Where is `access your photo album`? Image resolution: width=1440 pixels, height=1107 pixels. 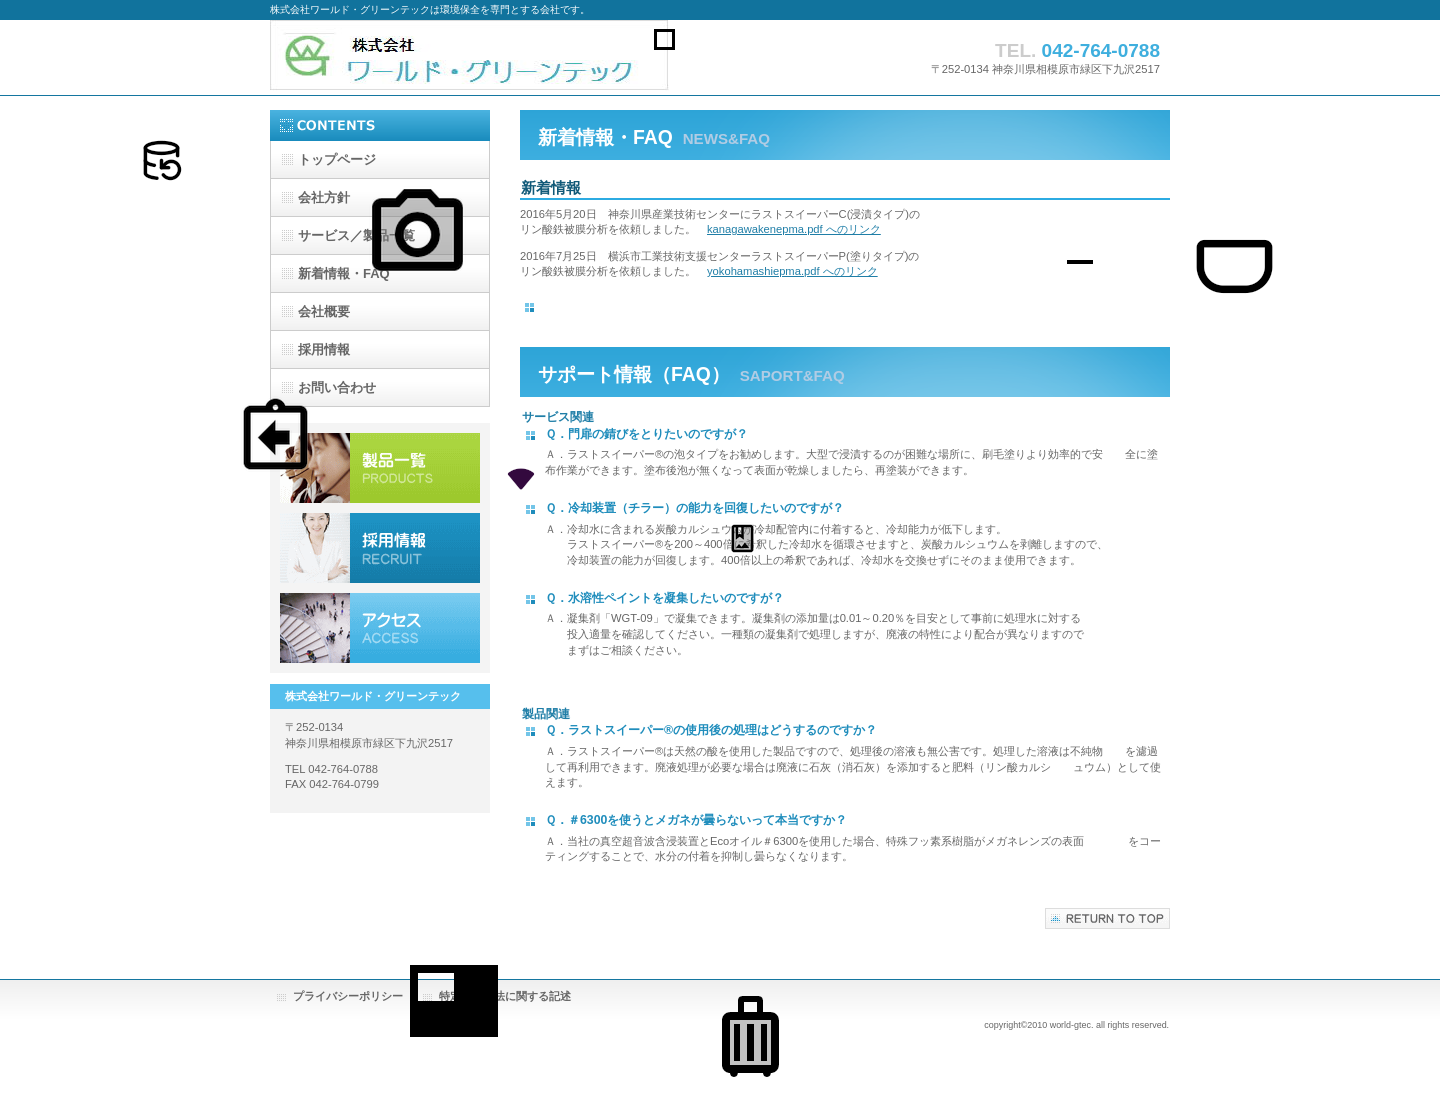
access your photo album is located at coordinates (742, 538).